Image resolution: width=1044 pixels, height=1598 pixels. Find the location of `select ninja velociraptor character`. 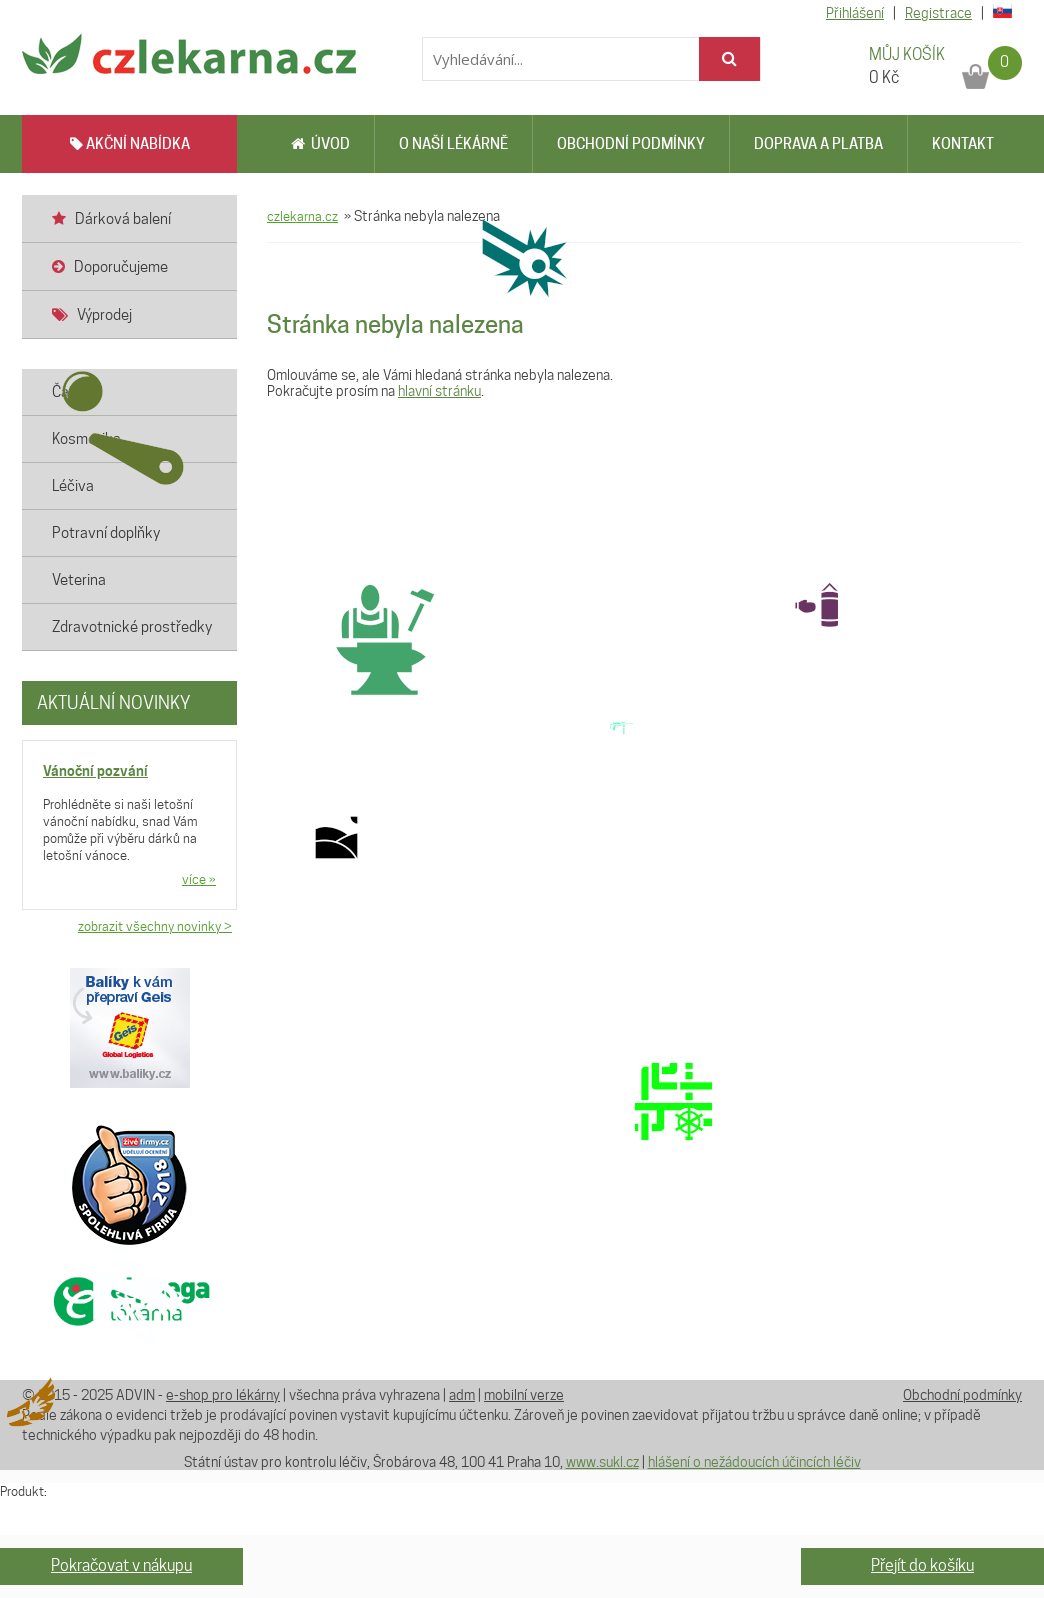

select ninja velociraptor character is located at coordinates (136, 1301).